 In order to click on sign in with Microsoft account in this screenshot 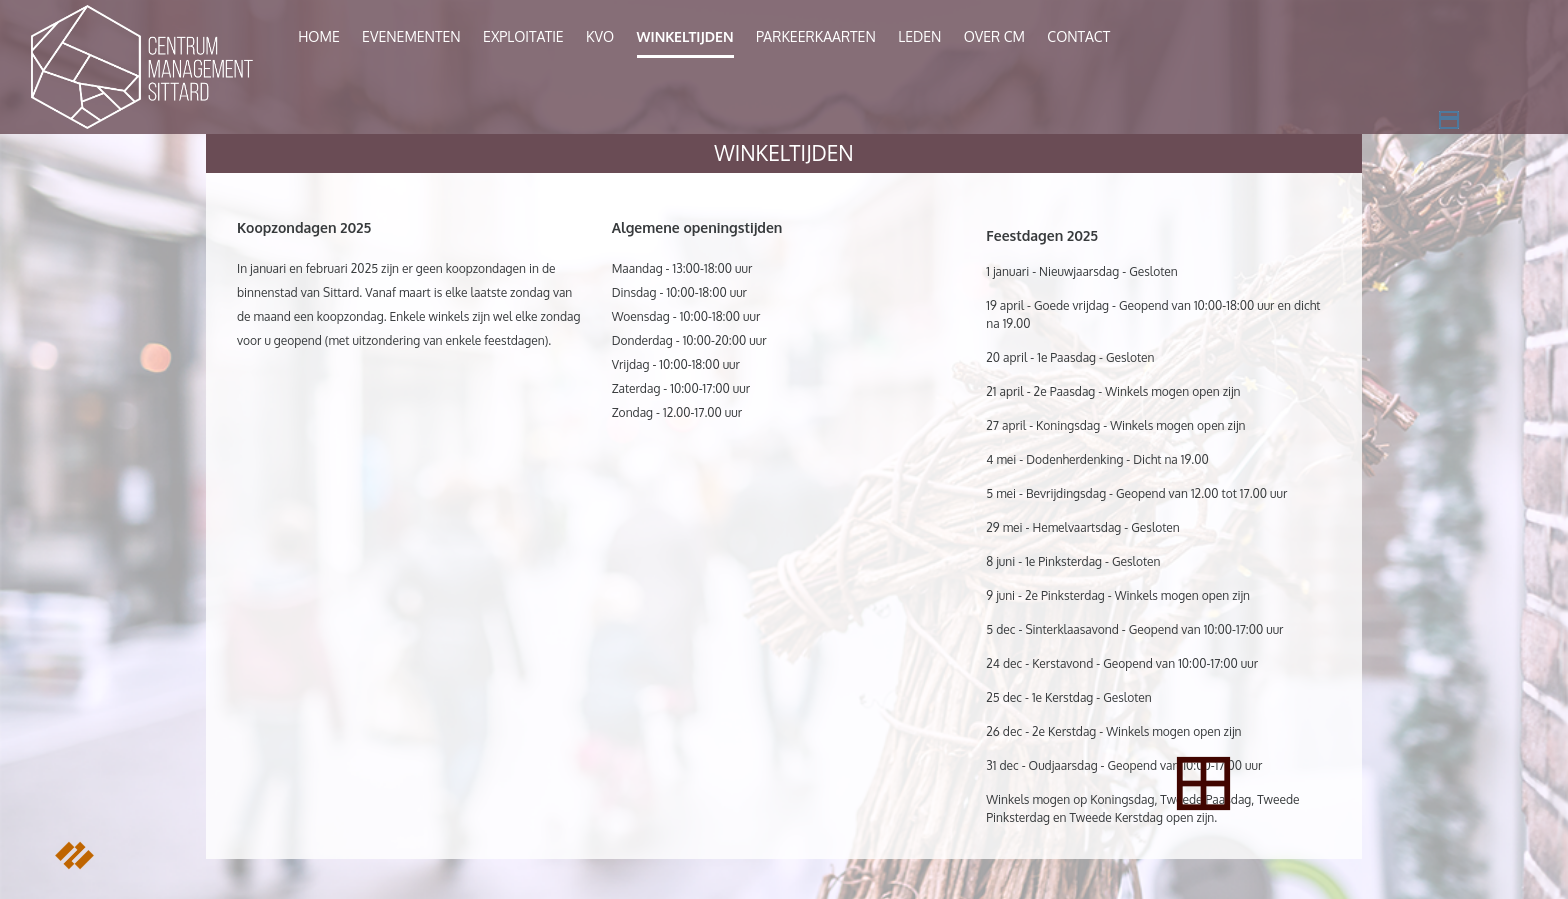, I will do `click(1203, 783)`.